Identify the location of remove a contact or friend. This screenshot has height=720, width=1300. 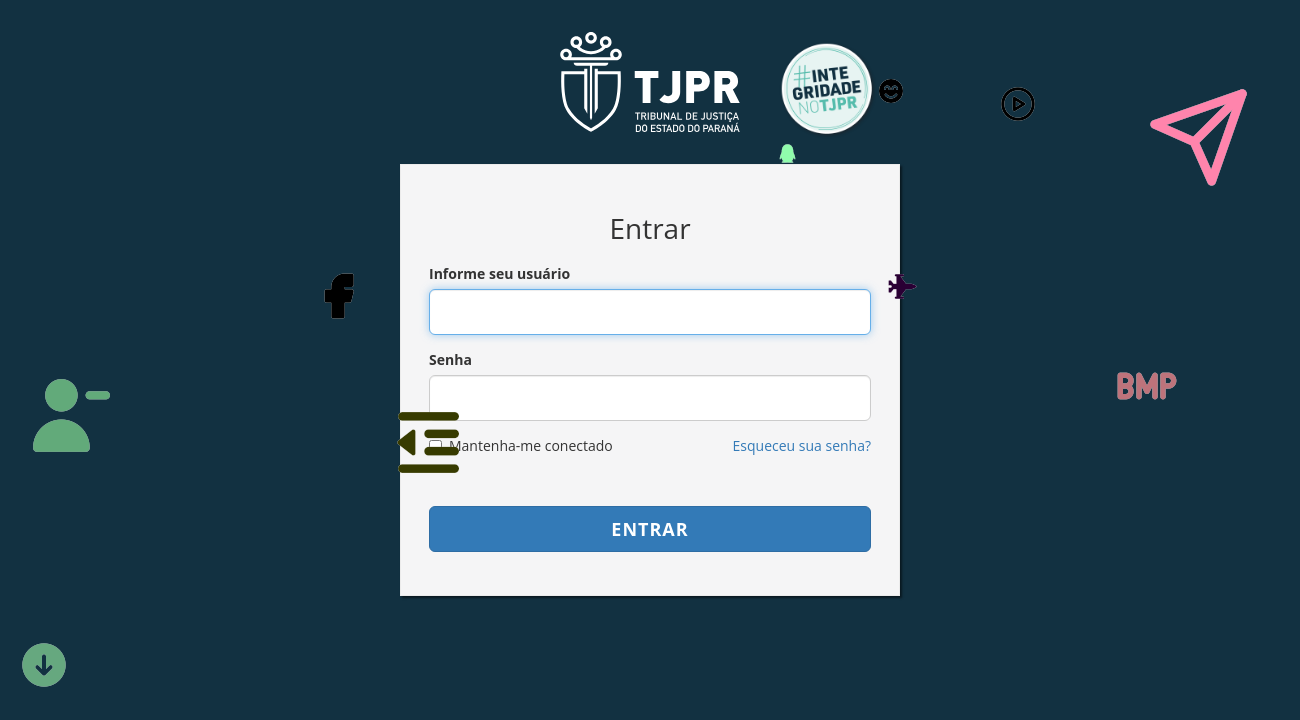
(69, 415).